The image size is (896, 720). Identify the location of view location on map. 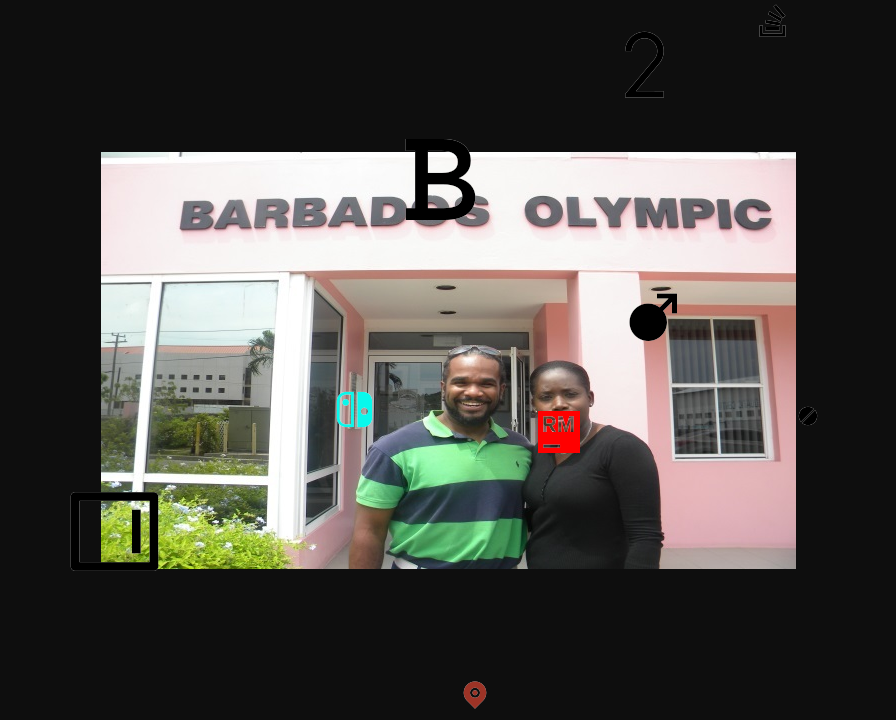
(475, 694).